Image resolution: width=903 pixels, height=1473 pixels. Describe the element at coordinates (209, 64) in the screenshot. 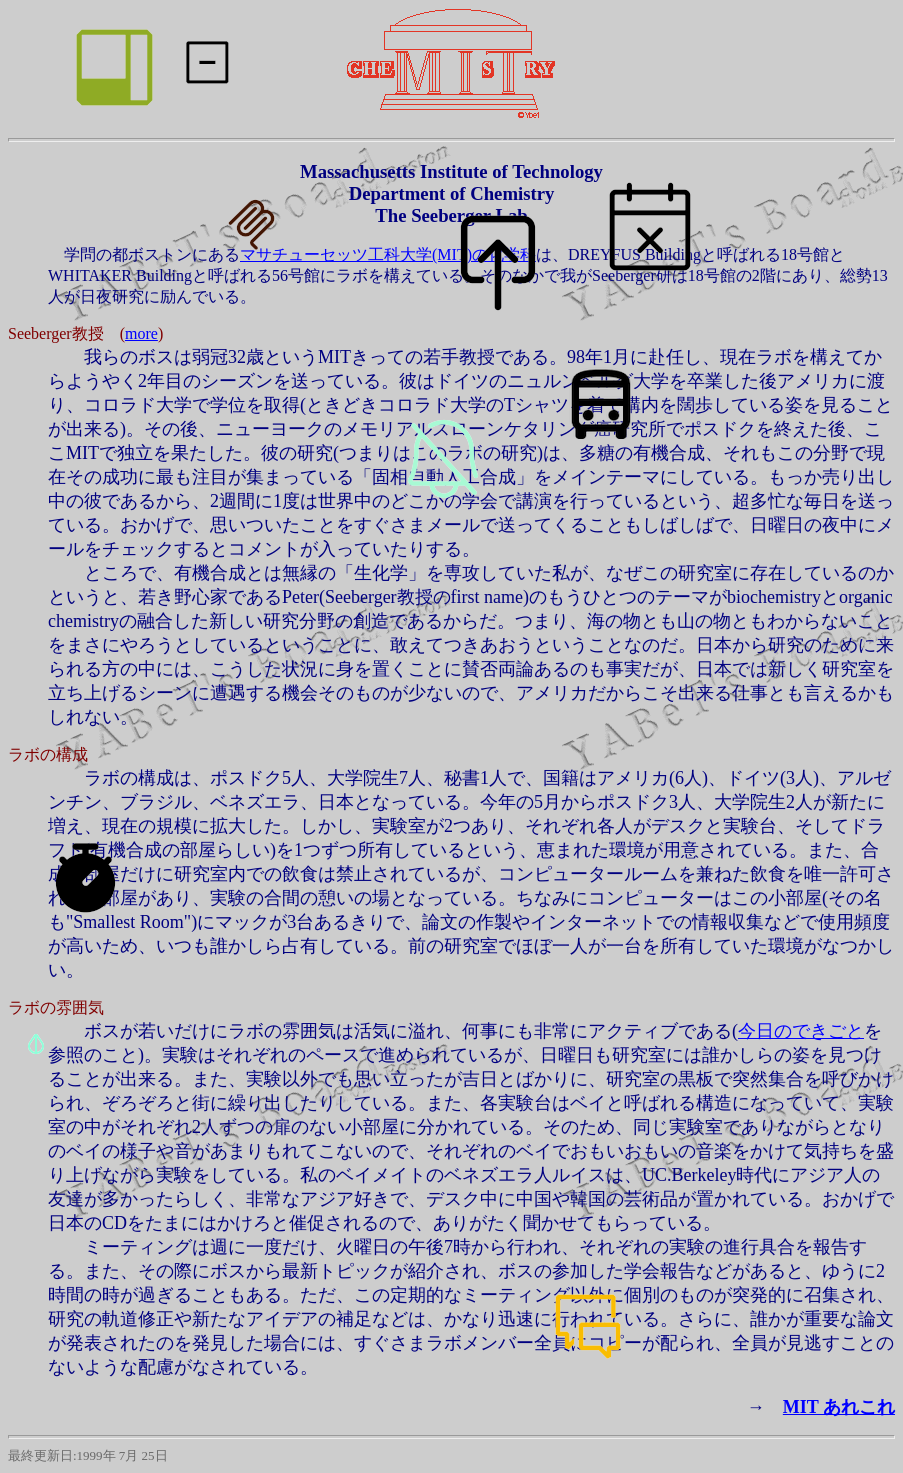

I see `remove item from diff comparison` at that location.